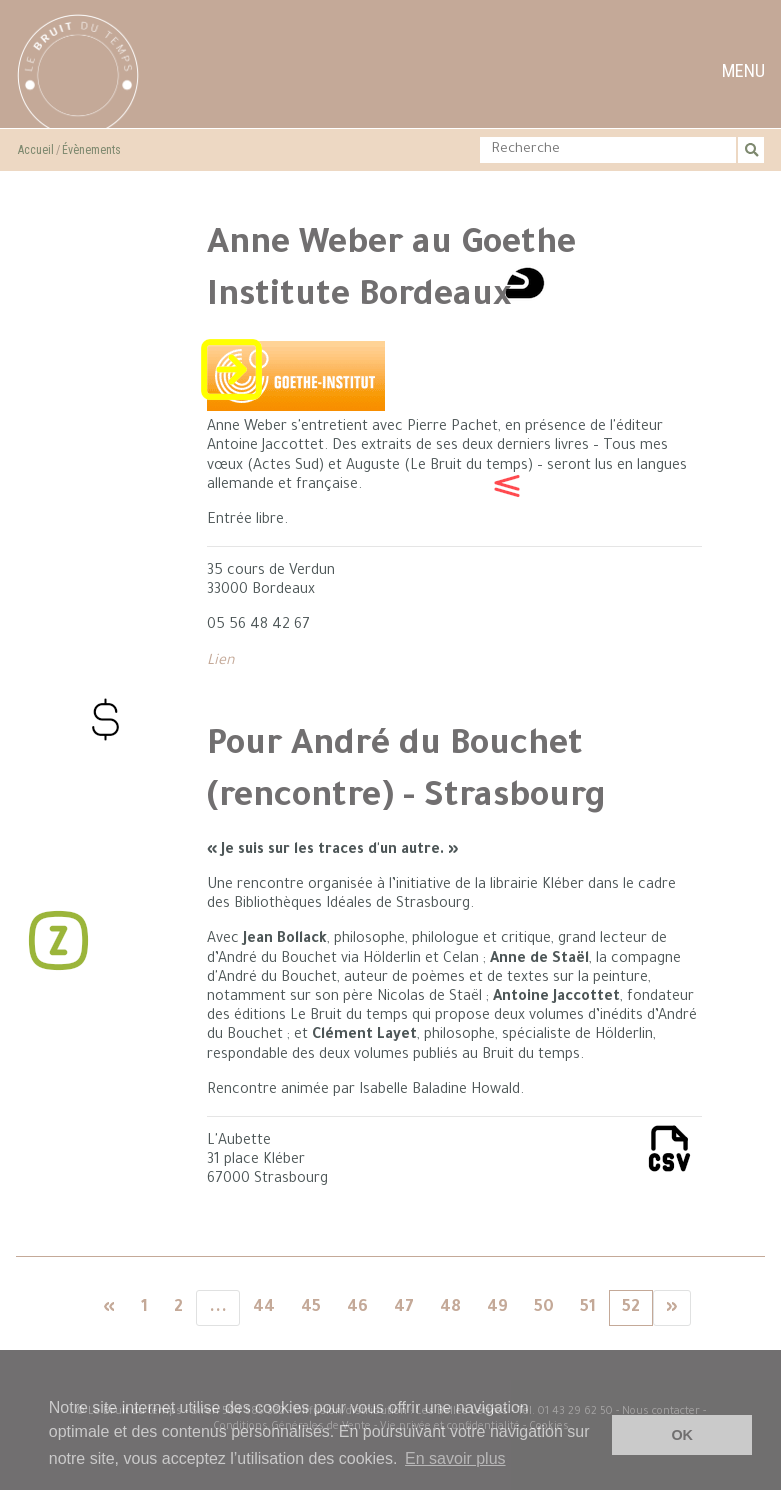 This screenshot has height=1490, width=781. I want to click on view account balance or financial information, so click(105, 719).